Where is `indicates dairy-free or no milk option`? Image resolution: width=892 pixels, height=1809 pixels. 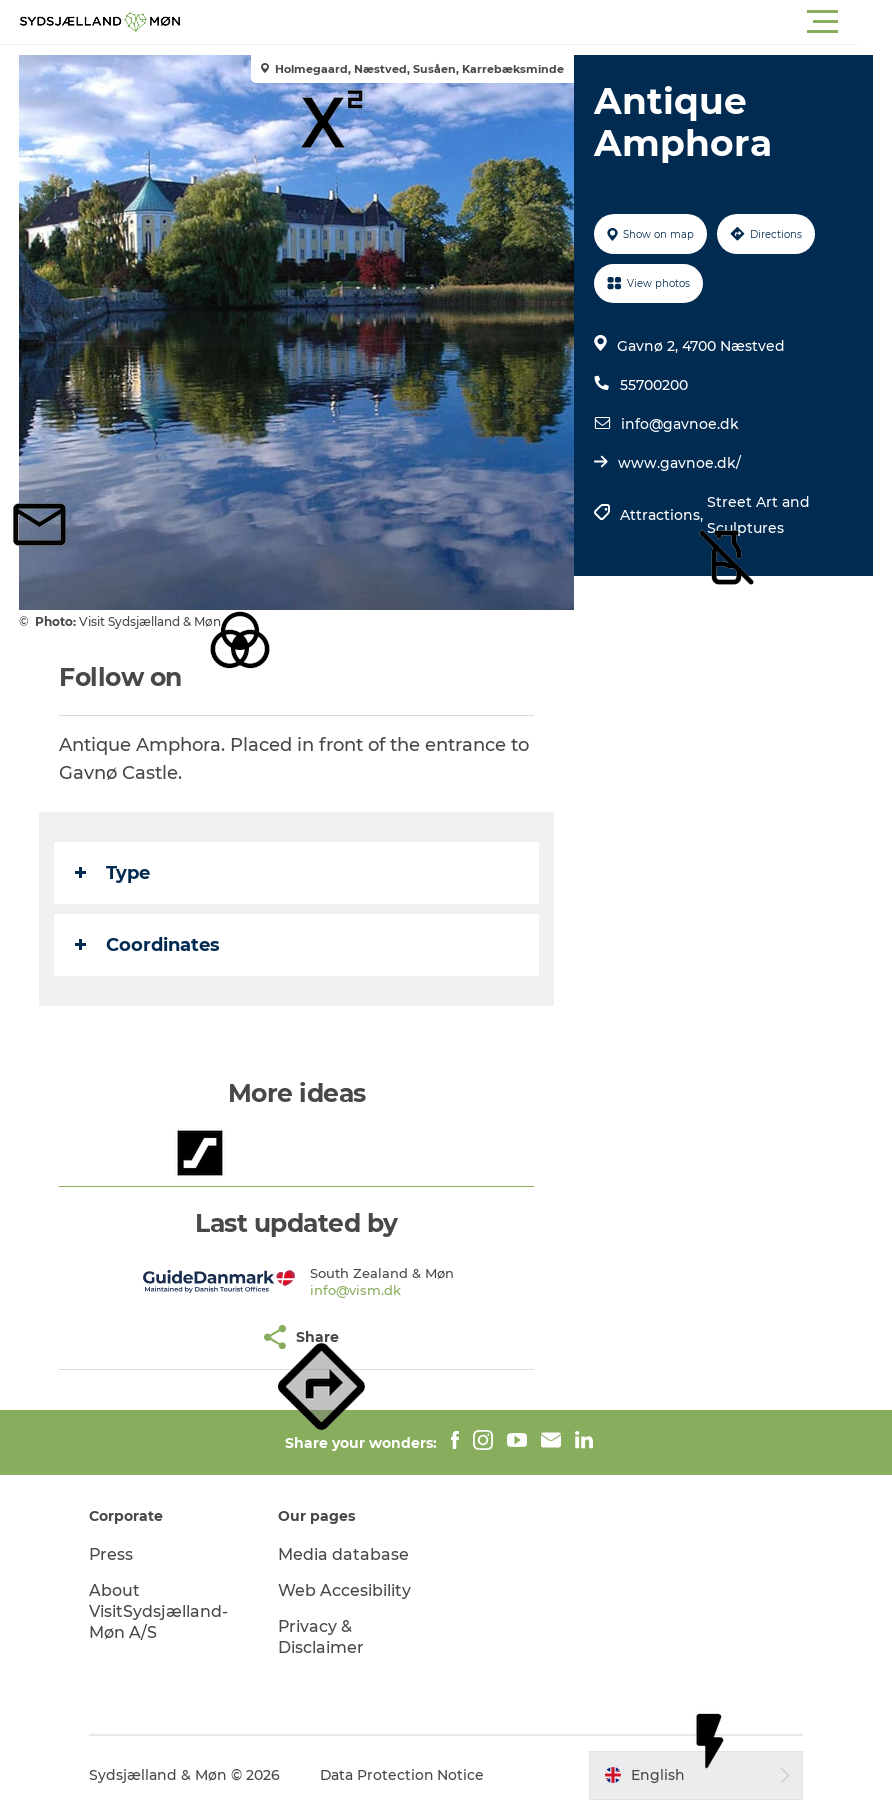
indicates dairy-free or no milk option is located at coordinates (726, 557).